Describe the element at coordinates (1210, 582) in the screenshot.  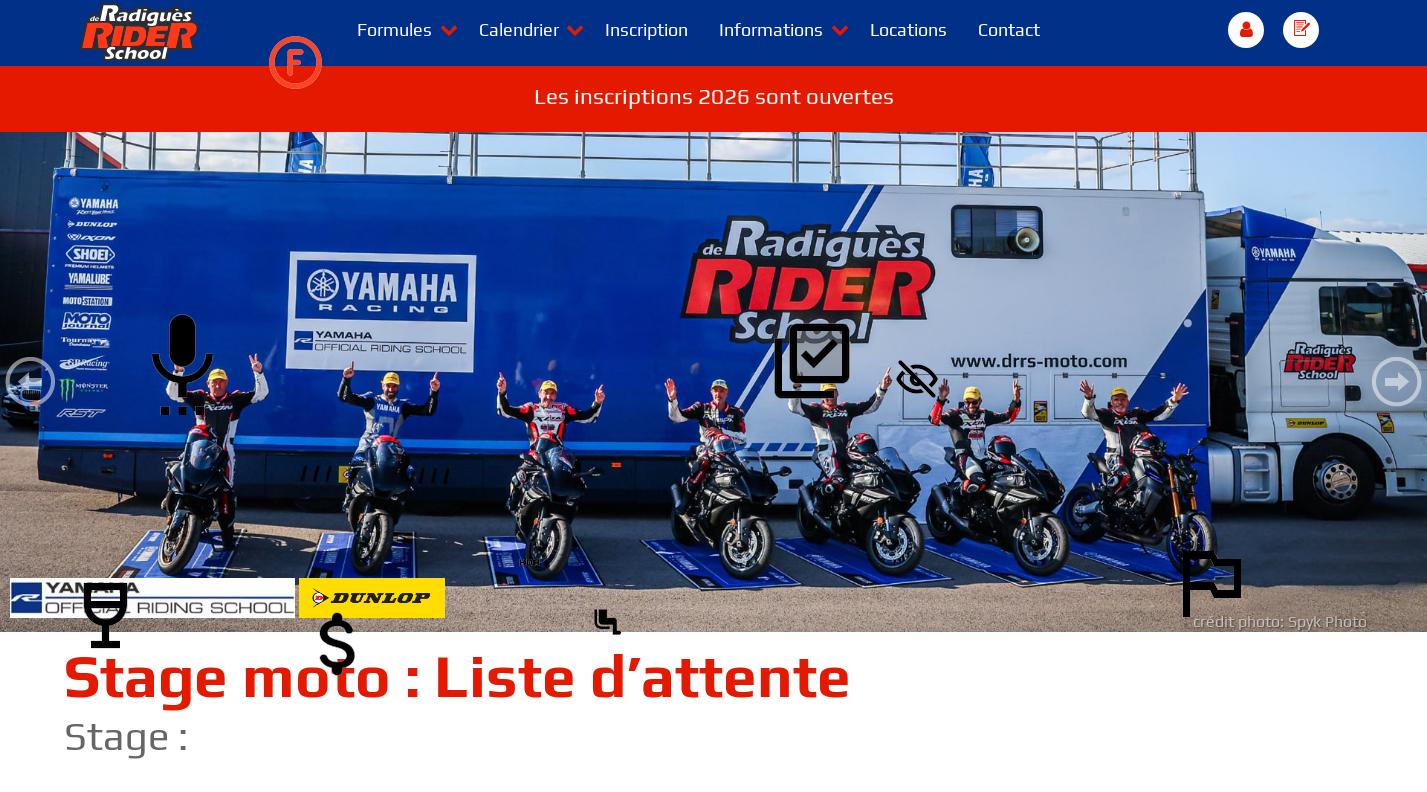
I see `flag or report content` at that location.